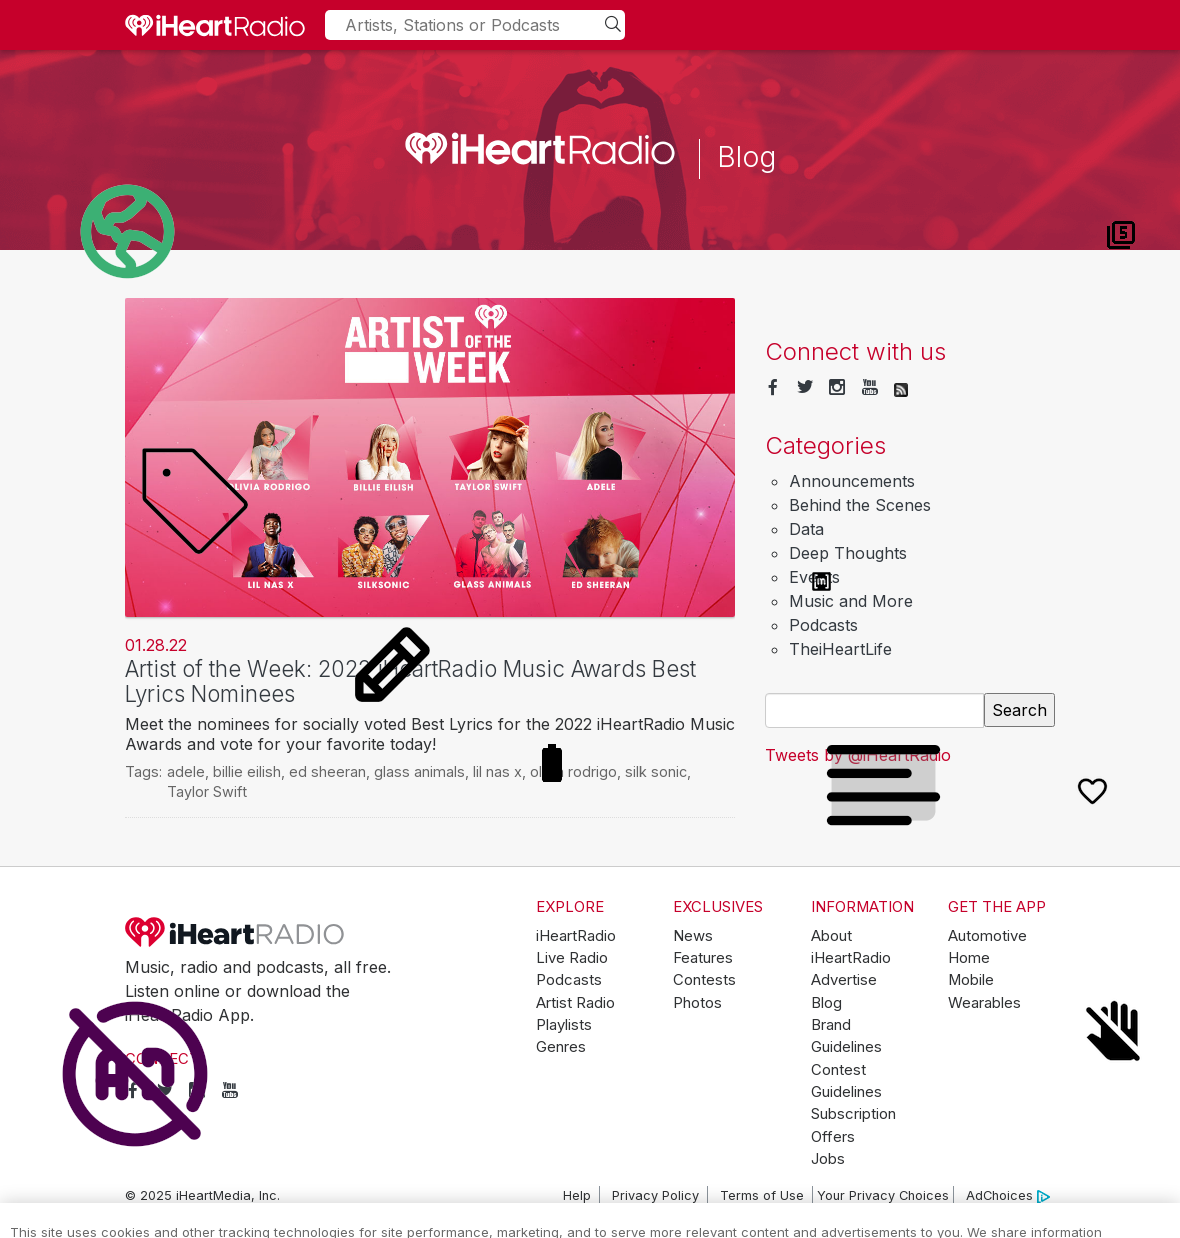  Describe the element at coordinates (1092, 791) in the screenshot. I see `add to favorites` at that location.